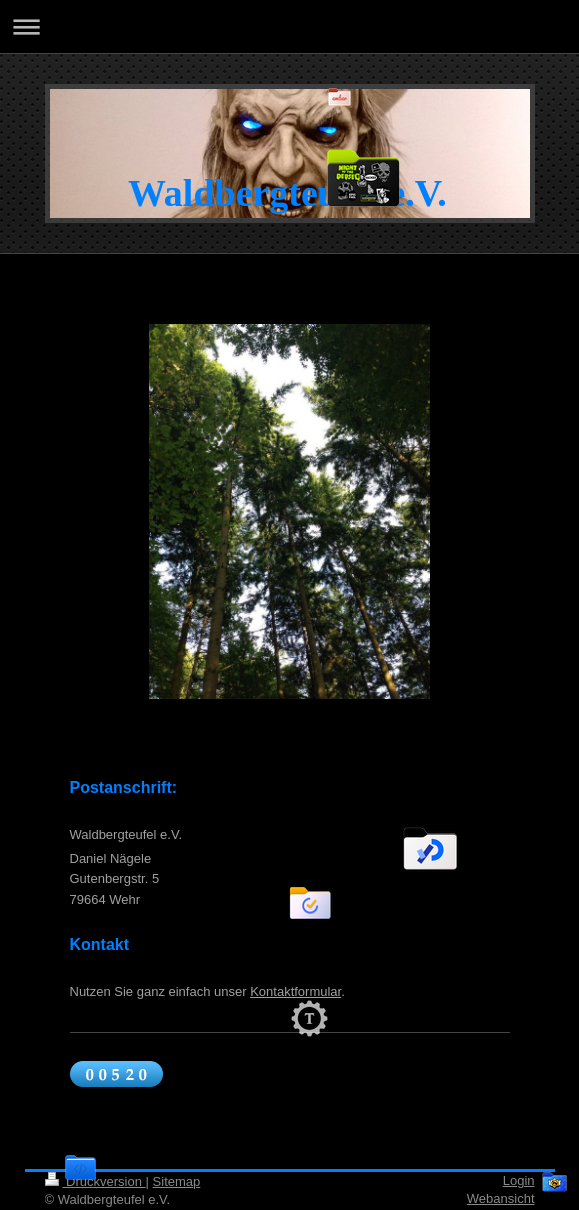 The width and height of the screenshot is (579, 1210). Describe the element at coordinates (339, 97) in the screenshot. I see `open ember.js project folder` at that location.